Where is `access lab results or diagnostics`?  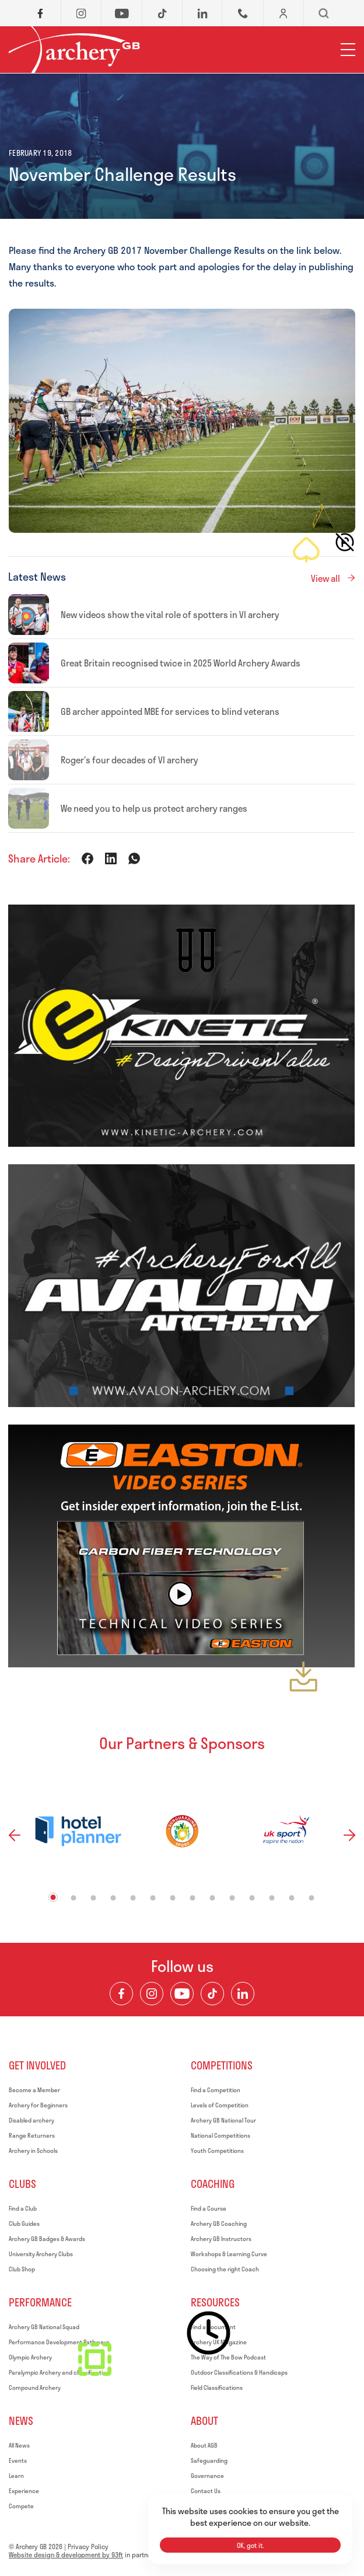
access lab results or diagnostics is located at coordinates (196, 950).